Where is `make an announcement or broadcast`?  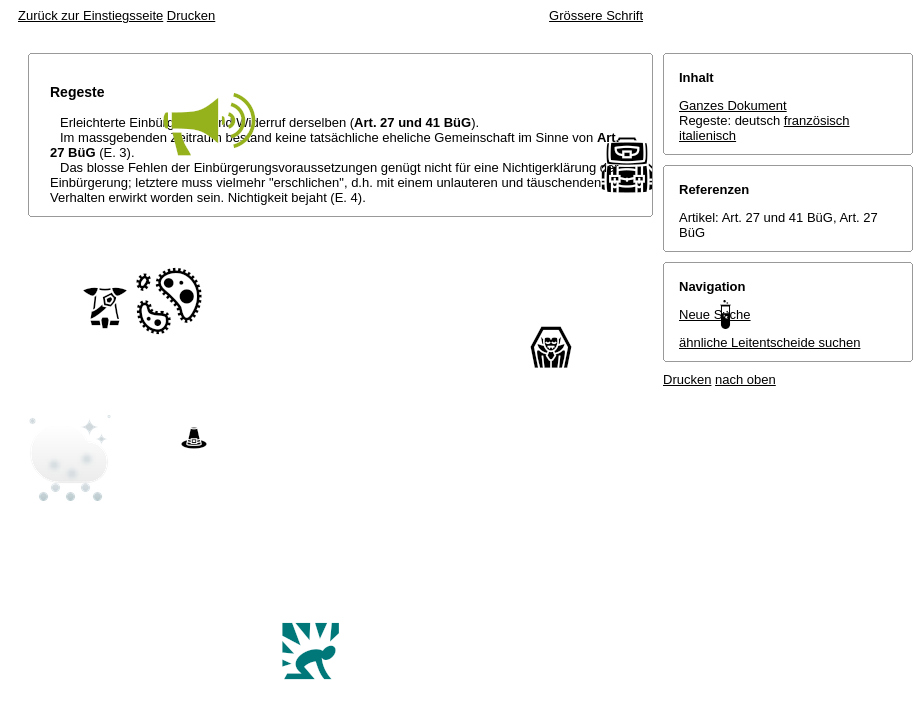
make an announcement or broadcast is located at coordinates (207, 120).